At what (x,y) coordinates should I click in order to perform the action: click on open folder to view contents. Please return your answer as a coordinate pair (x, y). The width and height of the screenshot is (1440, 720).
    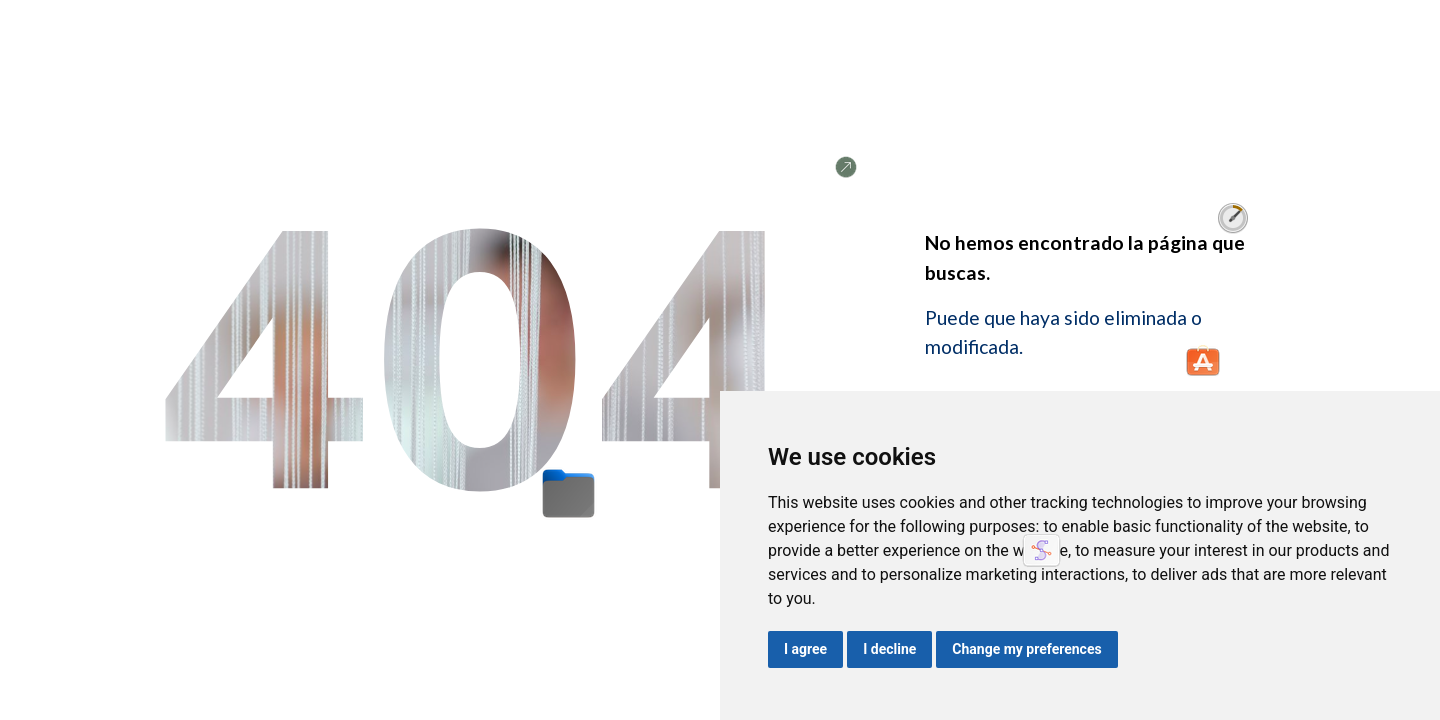
    Looking at the image, I should click on (568, 493).